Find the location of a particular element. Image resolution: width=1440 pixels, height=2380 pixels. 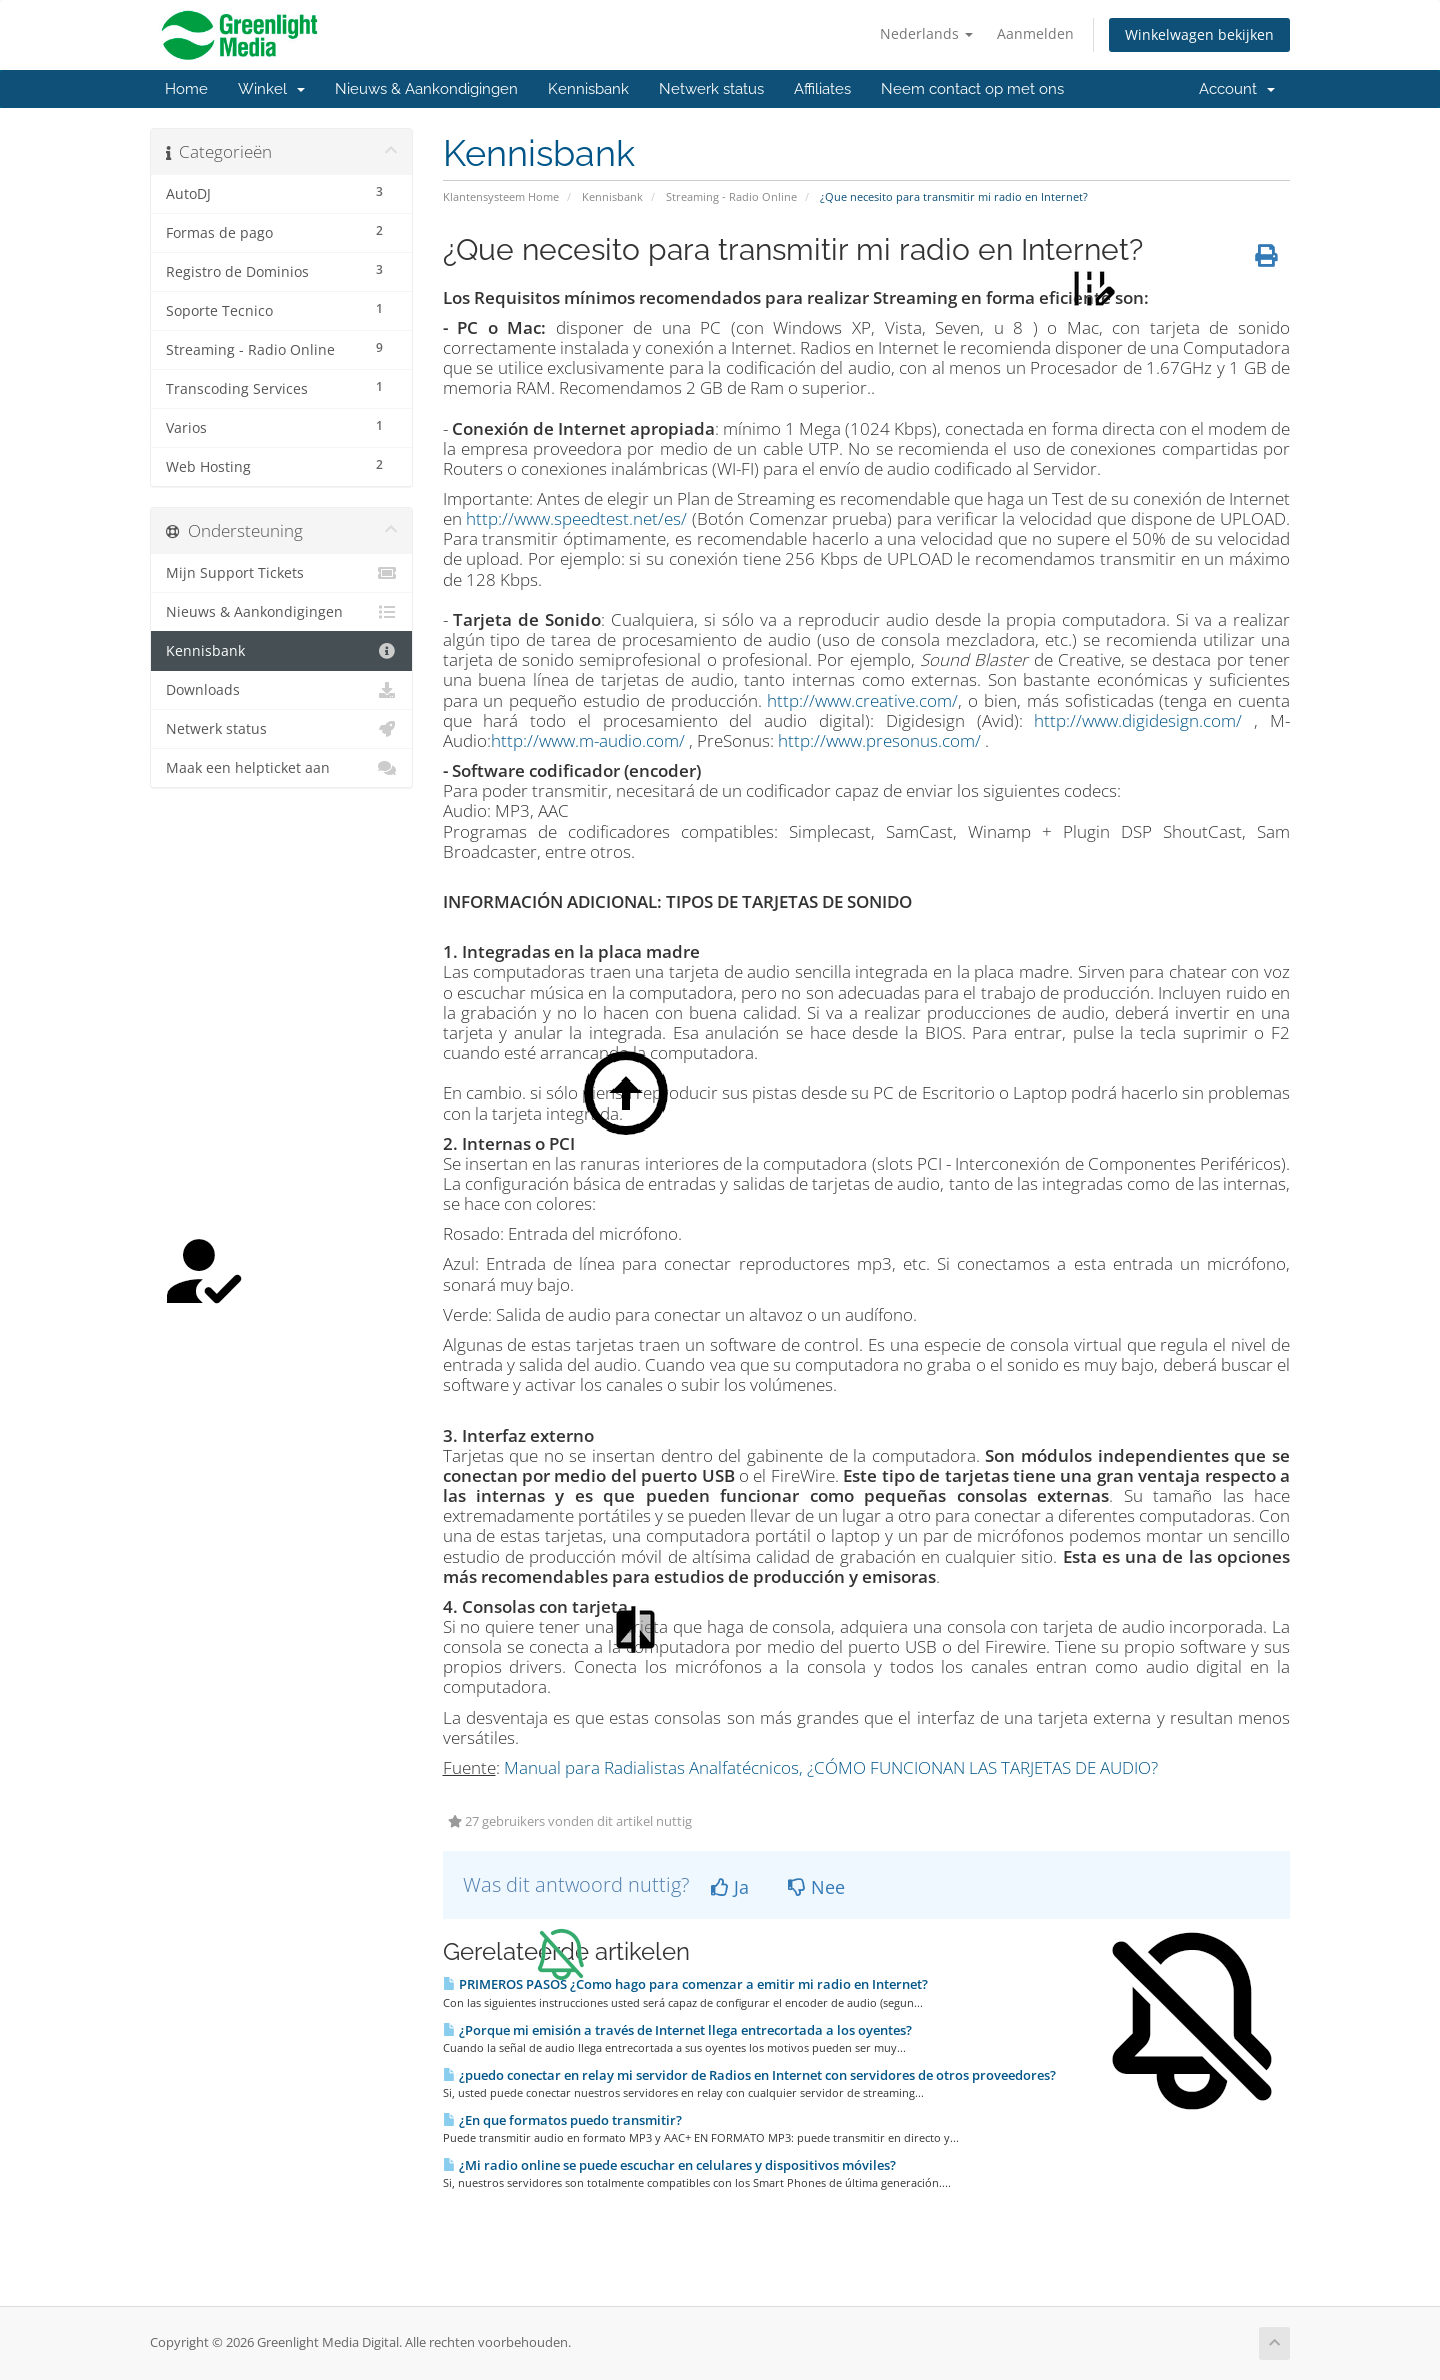

compare two images side by side is located at coordinates (635, 1629).